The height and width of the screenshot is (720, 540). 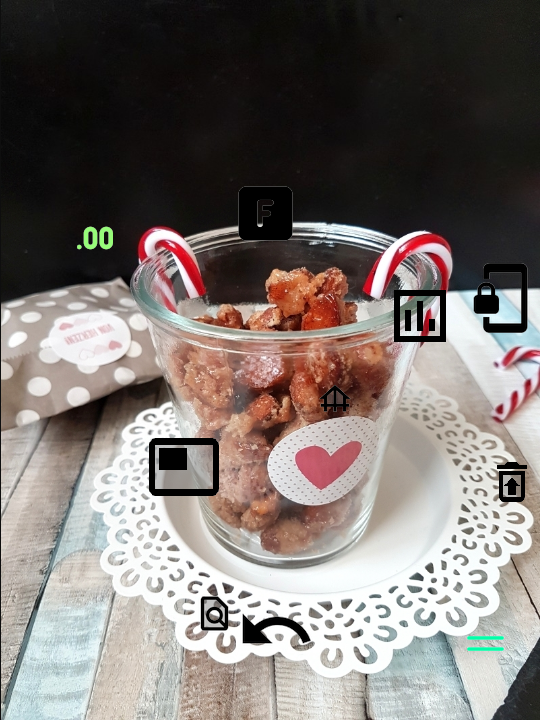 I want to click on access featured or highlighted video content, so click(x=184, y=467).